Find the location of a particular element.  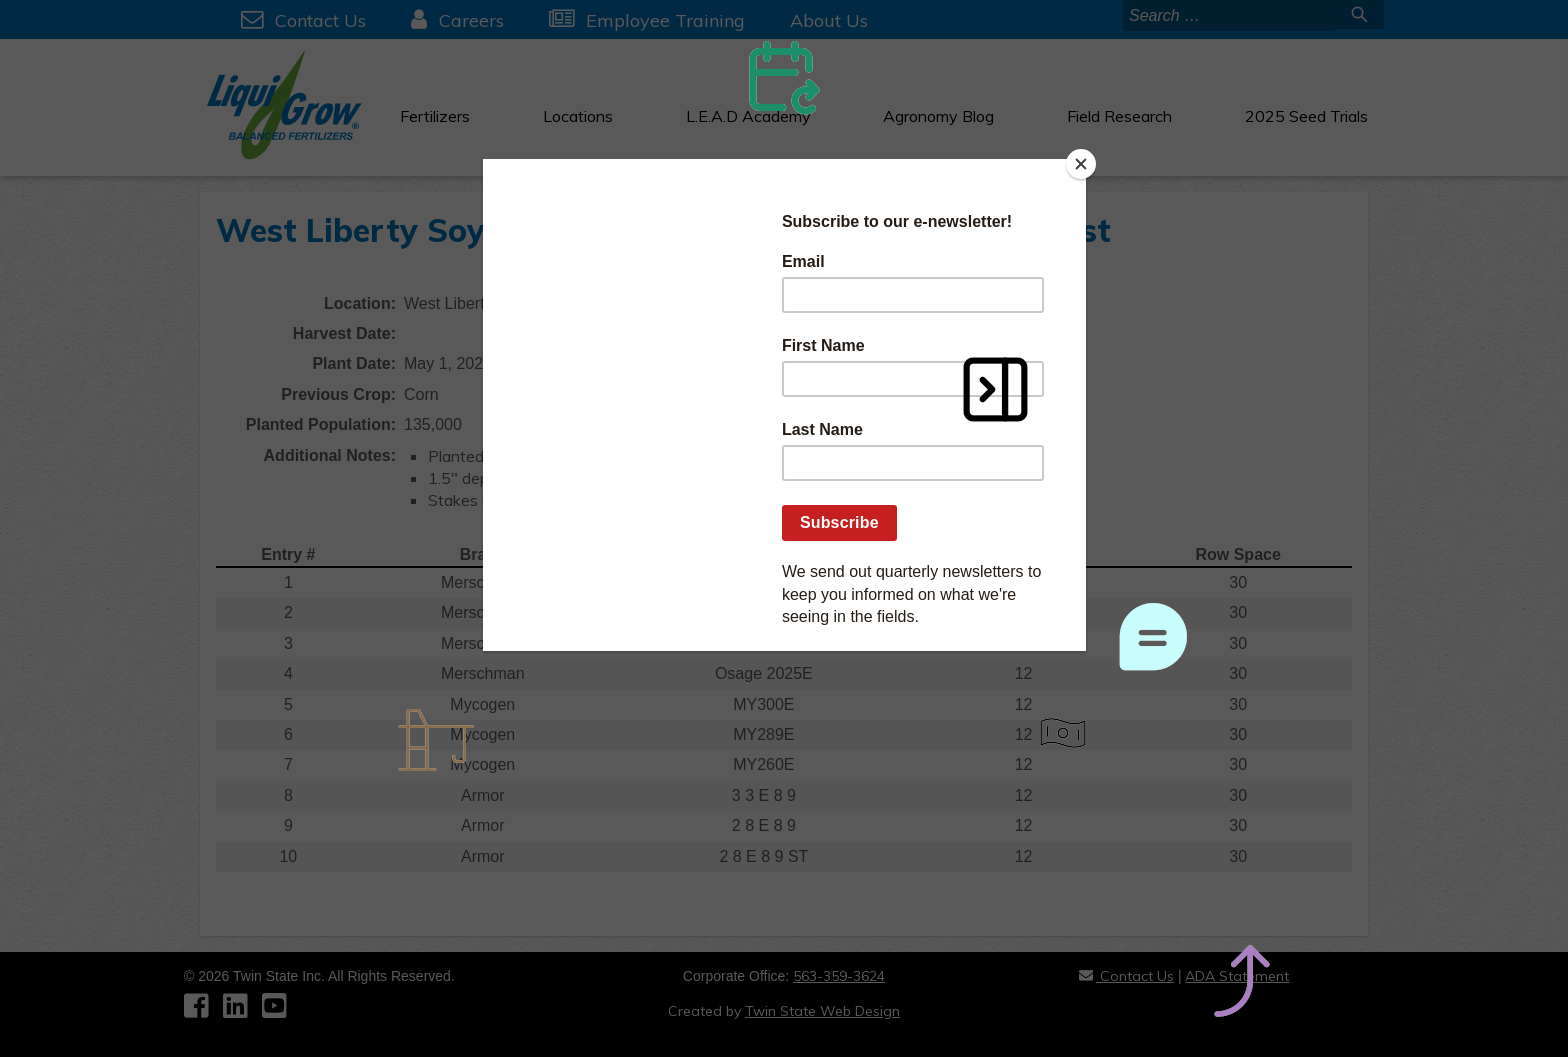

redirect or forward content is located at coordinates (1242, 981).